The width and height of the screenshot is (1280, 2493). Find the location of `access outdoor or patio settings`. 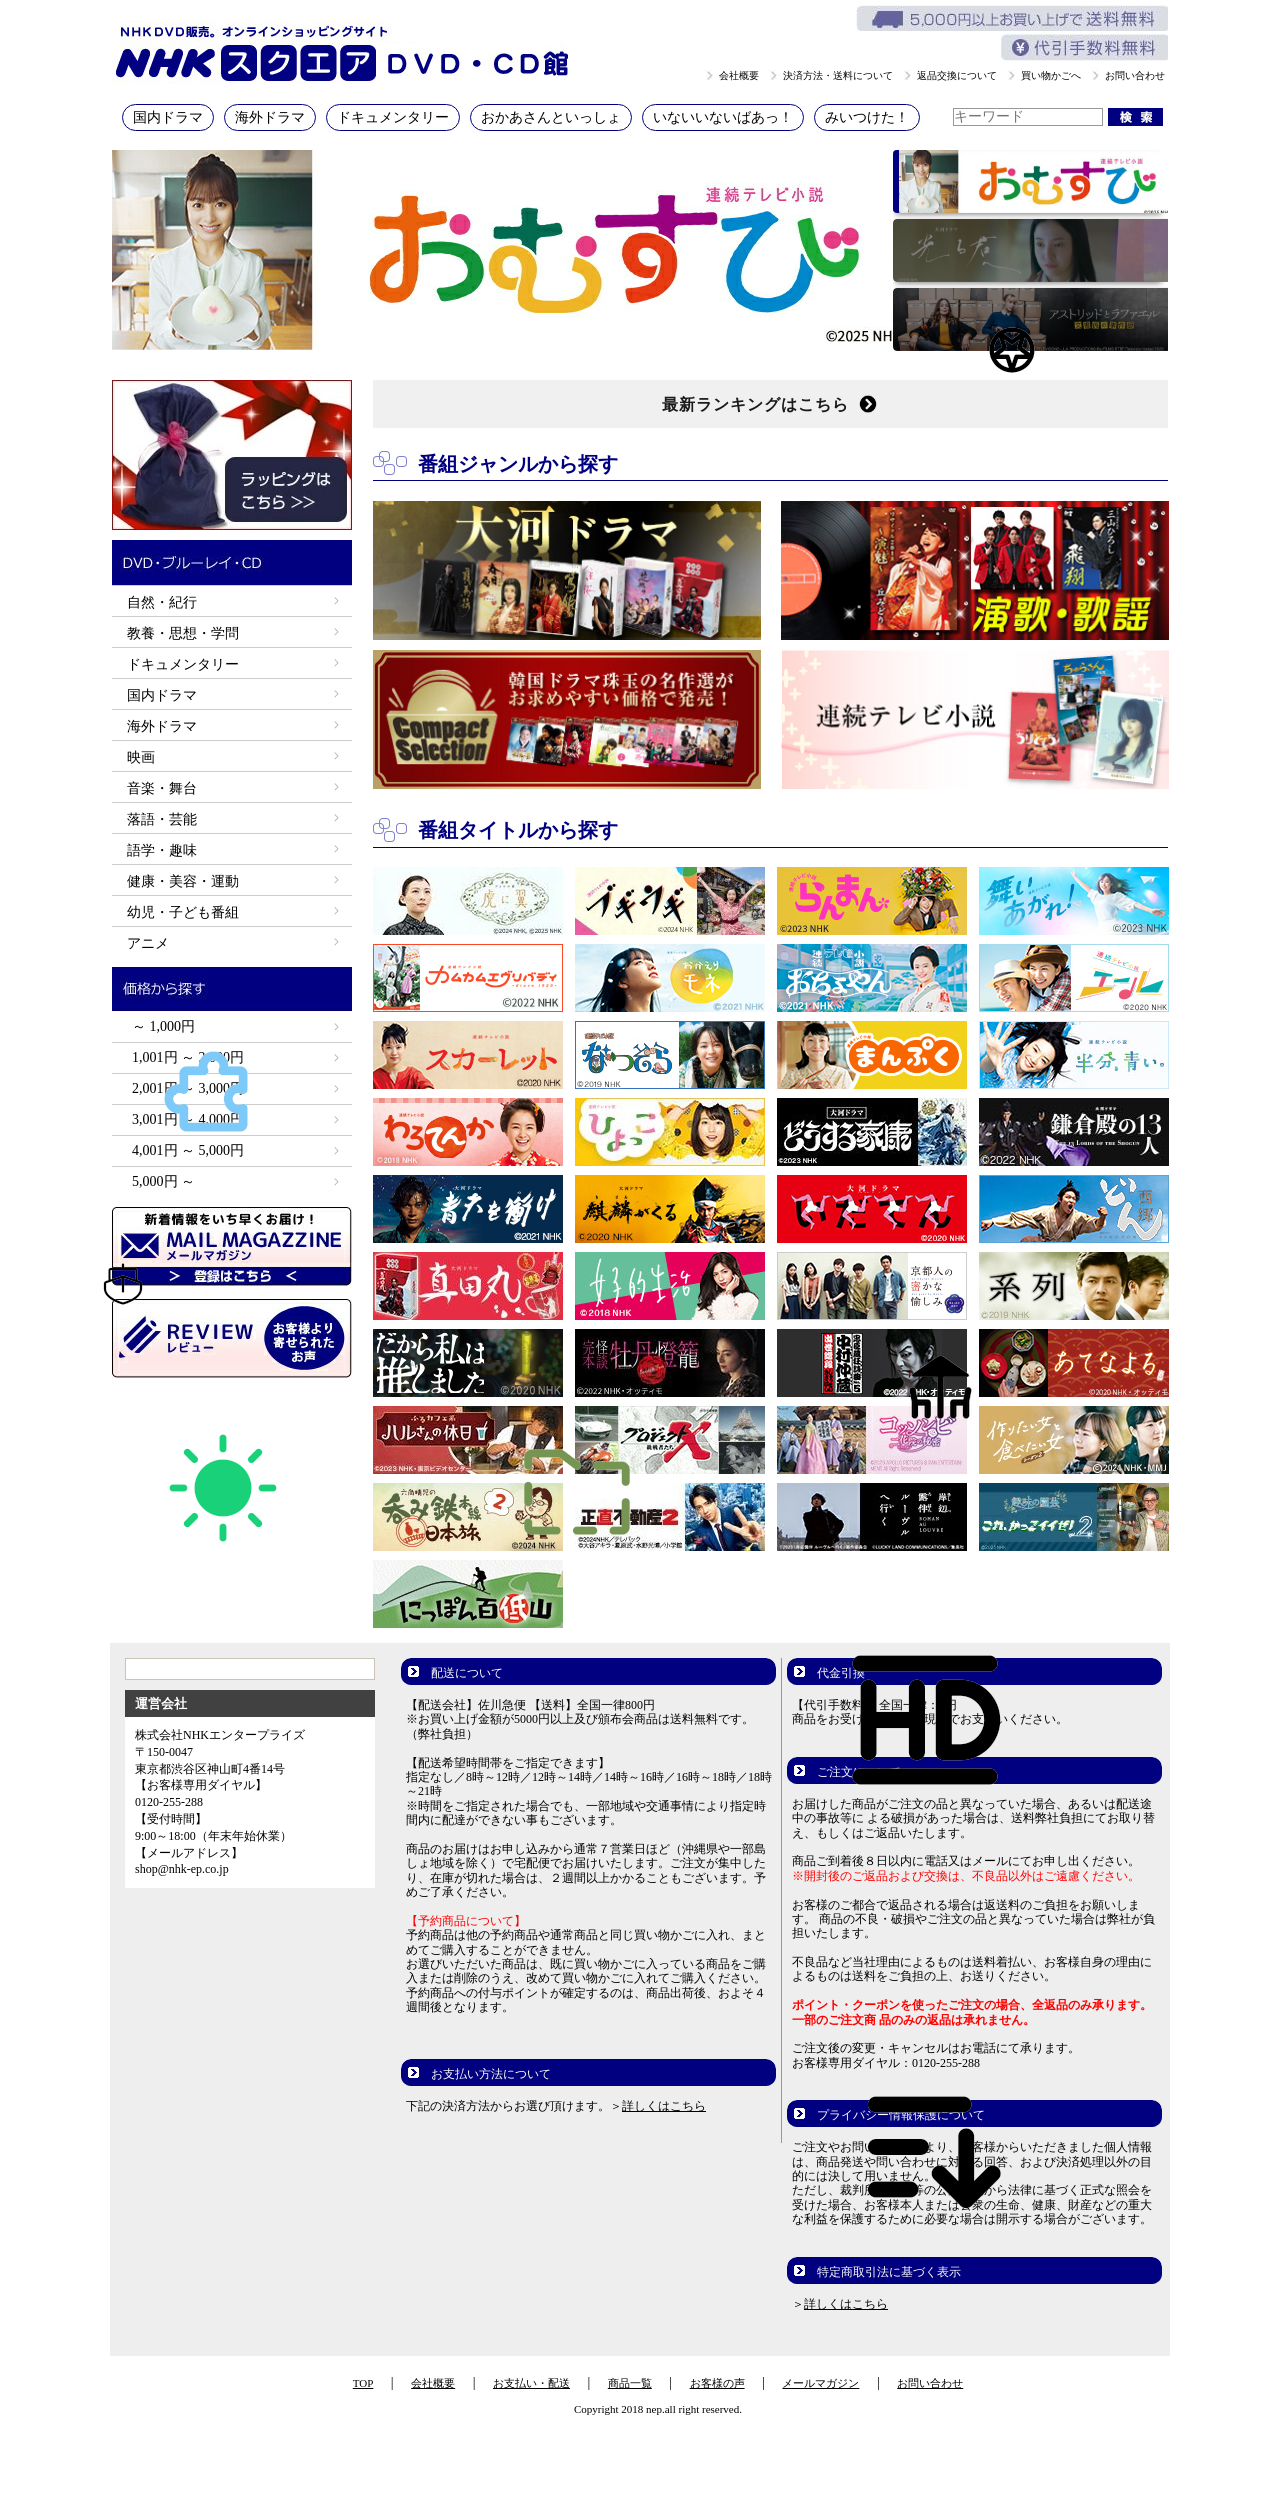

access outdoor or patio settings is located at coordinates (940, 1386).